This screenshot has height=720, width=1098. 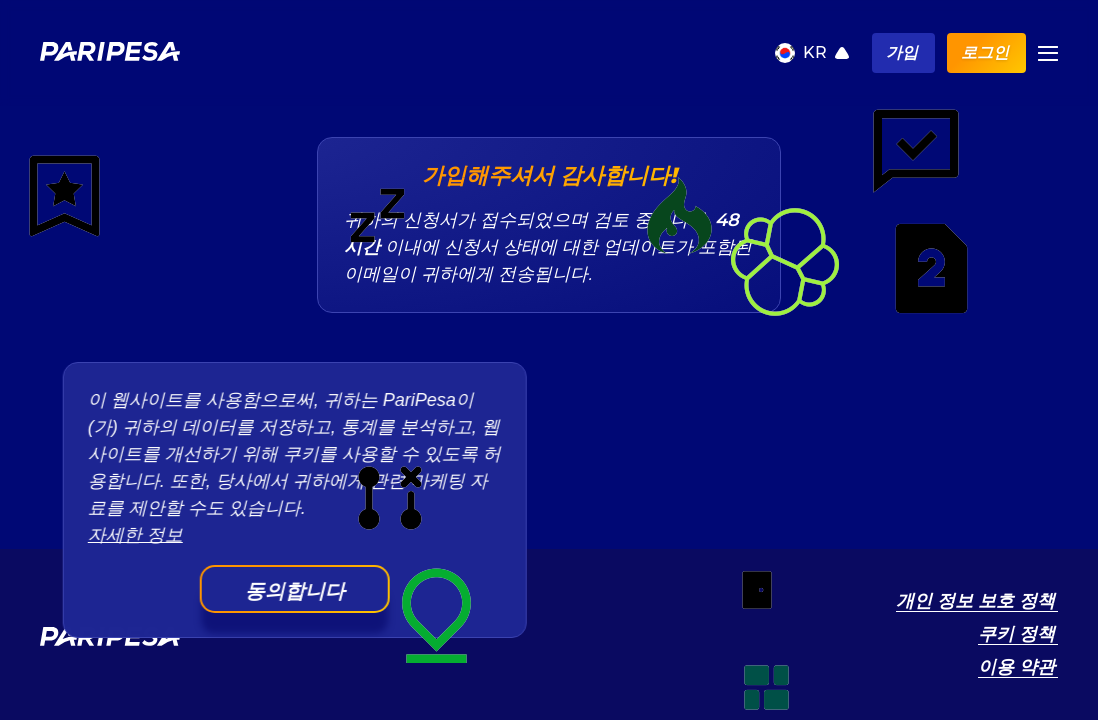 I want to click on indicates sim card slot 2 is active, so click(x=931, y=268).